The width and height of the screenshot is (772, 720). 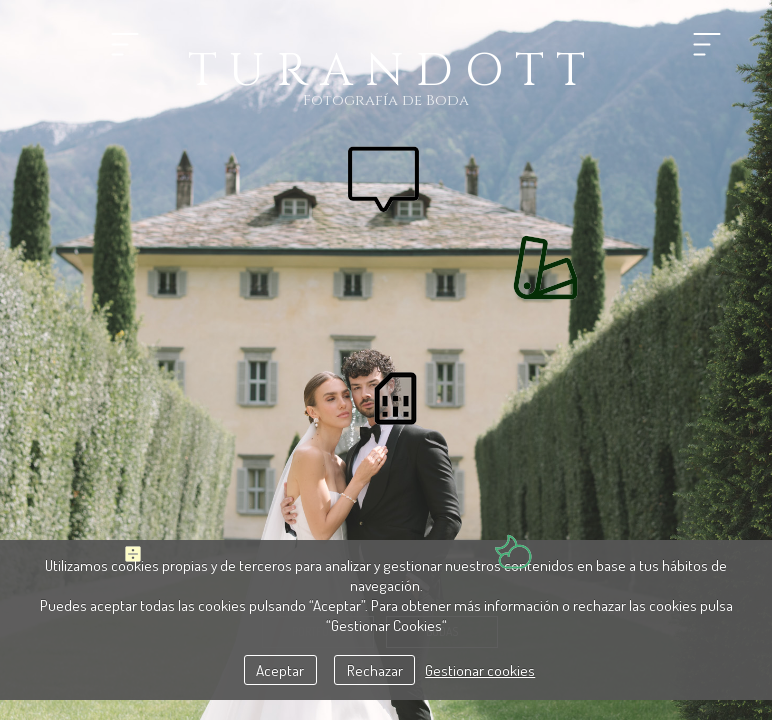 I want to click on indicates nighttime or evening weather conditions, so click(x=512, y=553).